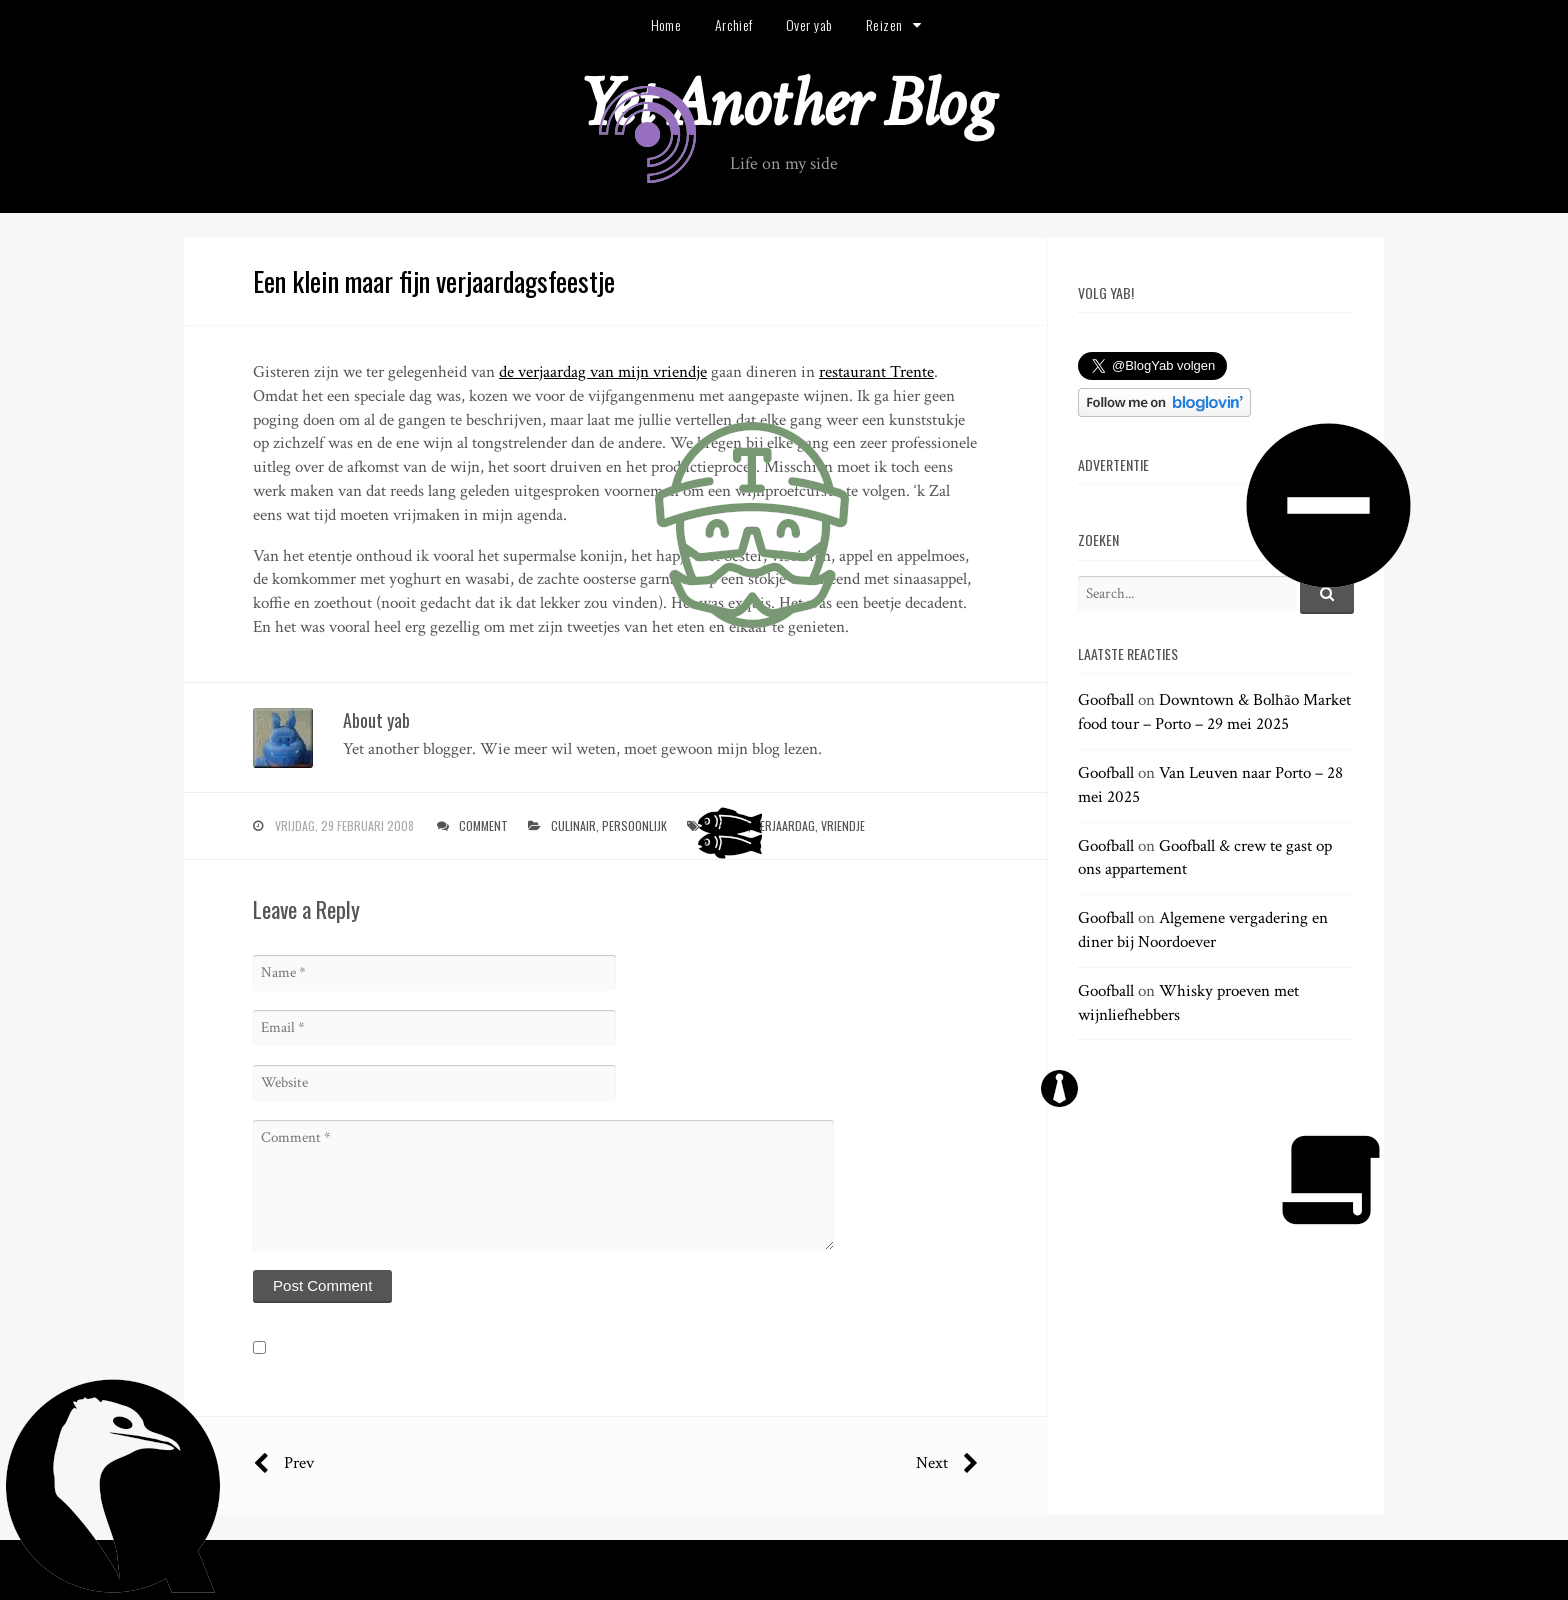  What do you see at coordinates (113, 1486) in the screenshot?
I see `QEMU virtualization software logo` at bounding box center [113, 1486].